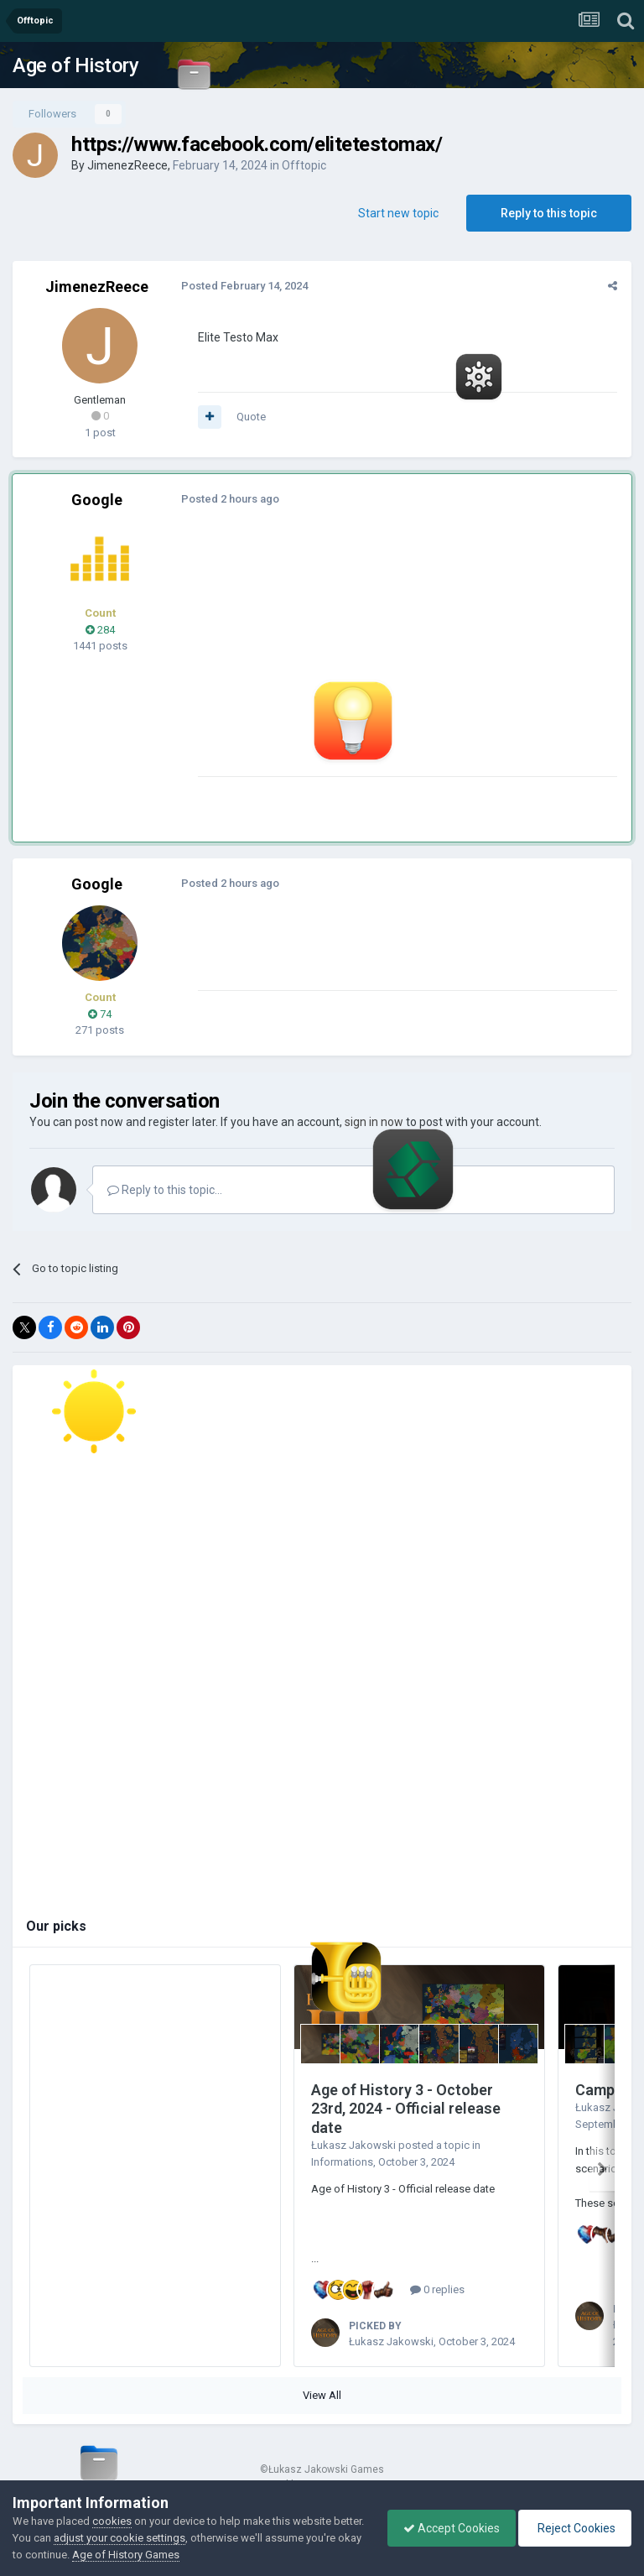  Describe the element at coordinates (413, 1169) in the screenshot. I see `open cachyos pi application` at that location.